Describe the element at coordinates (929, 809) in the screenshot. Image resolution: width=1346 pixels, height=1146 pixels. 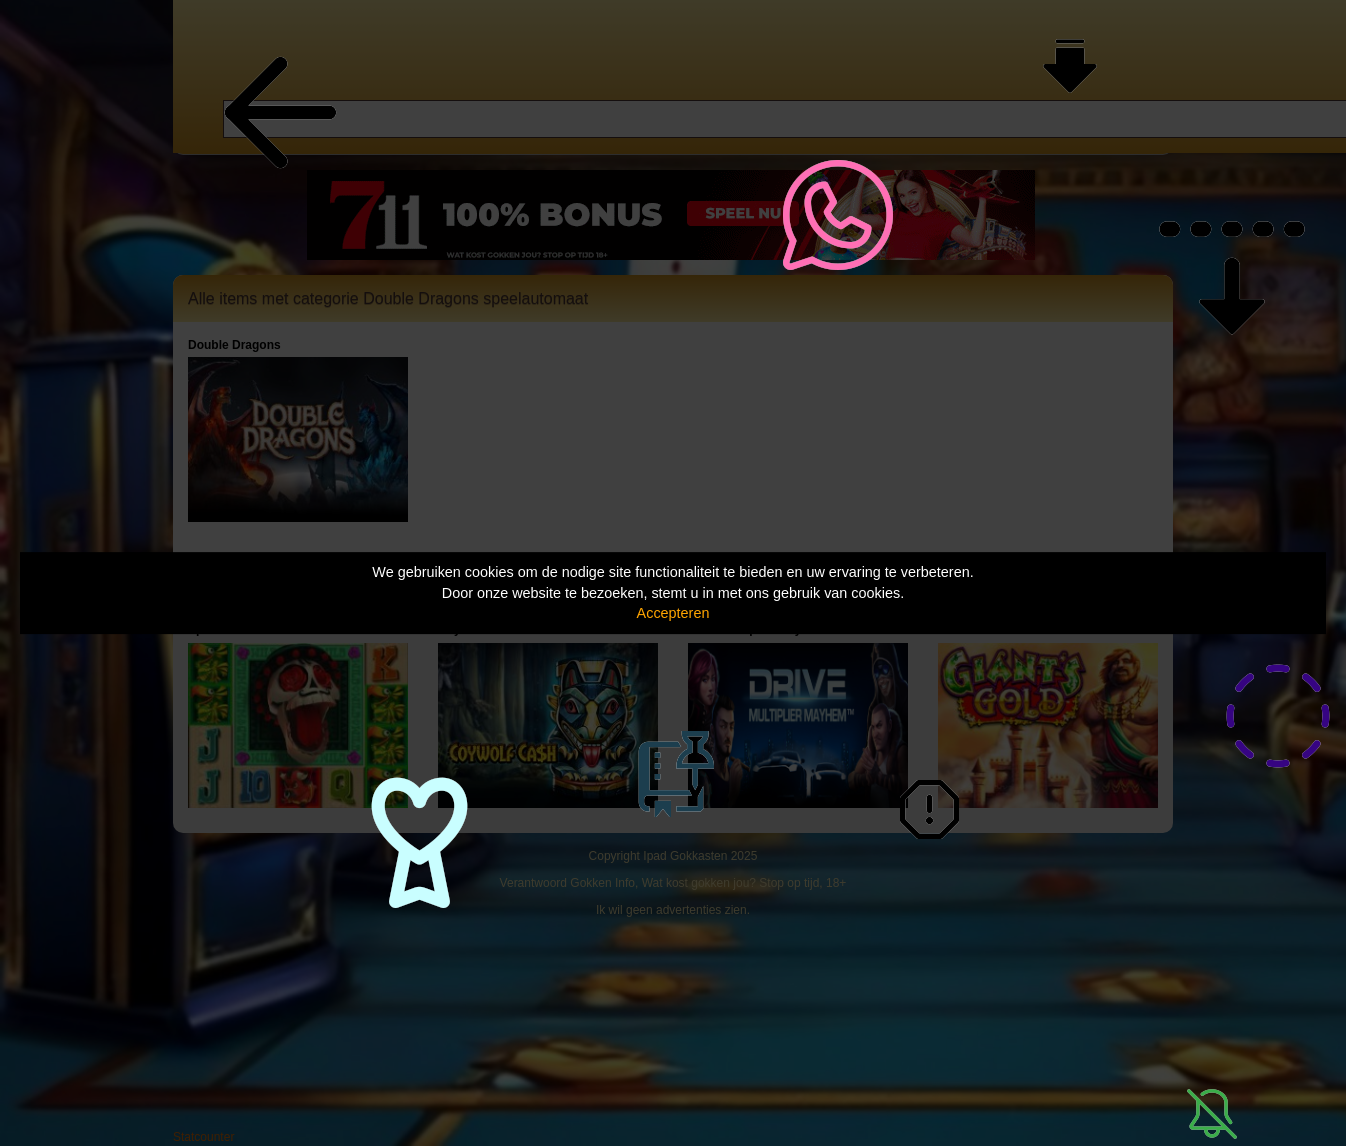
I see `stop or halt current action` at that location.